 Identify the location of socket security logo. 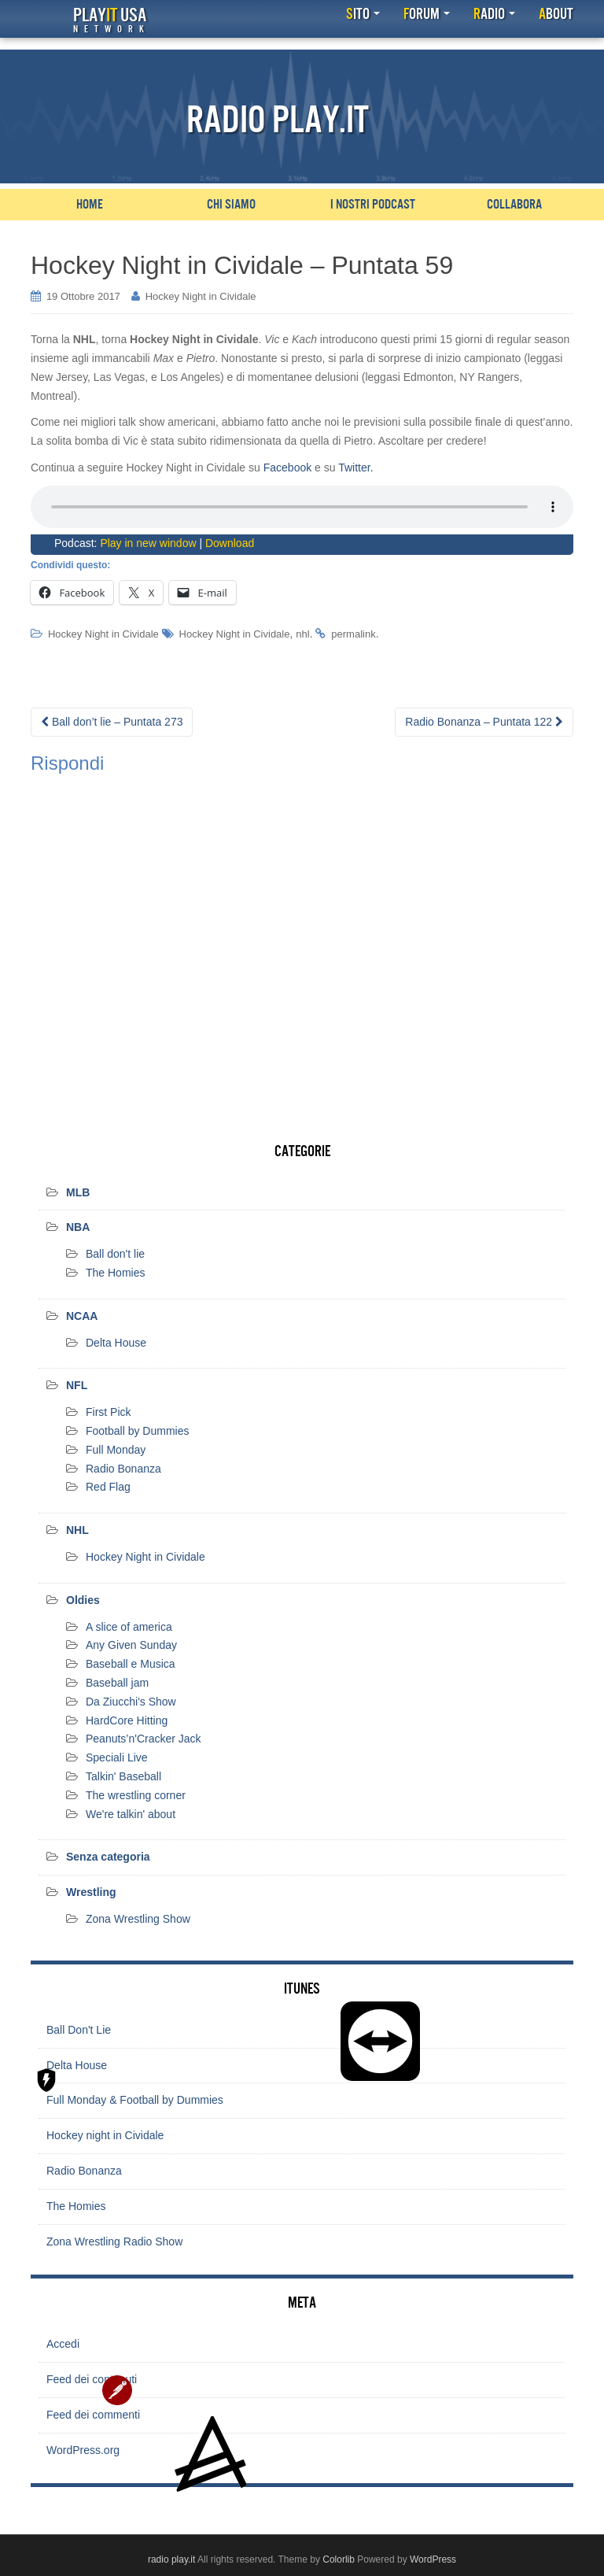
(46, 2080).